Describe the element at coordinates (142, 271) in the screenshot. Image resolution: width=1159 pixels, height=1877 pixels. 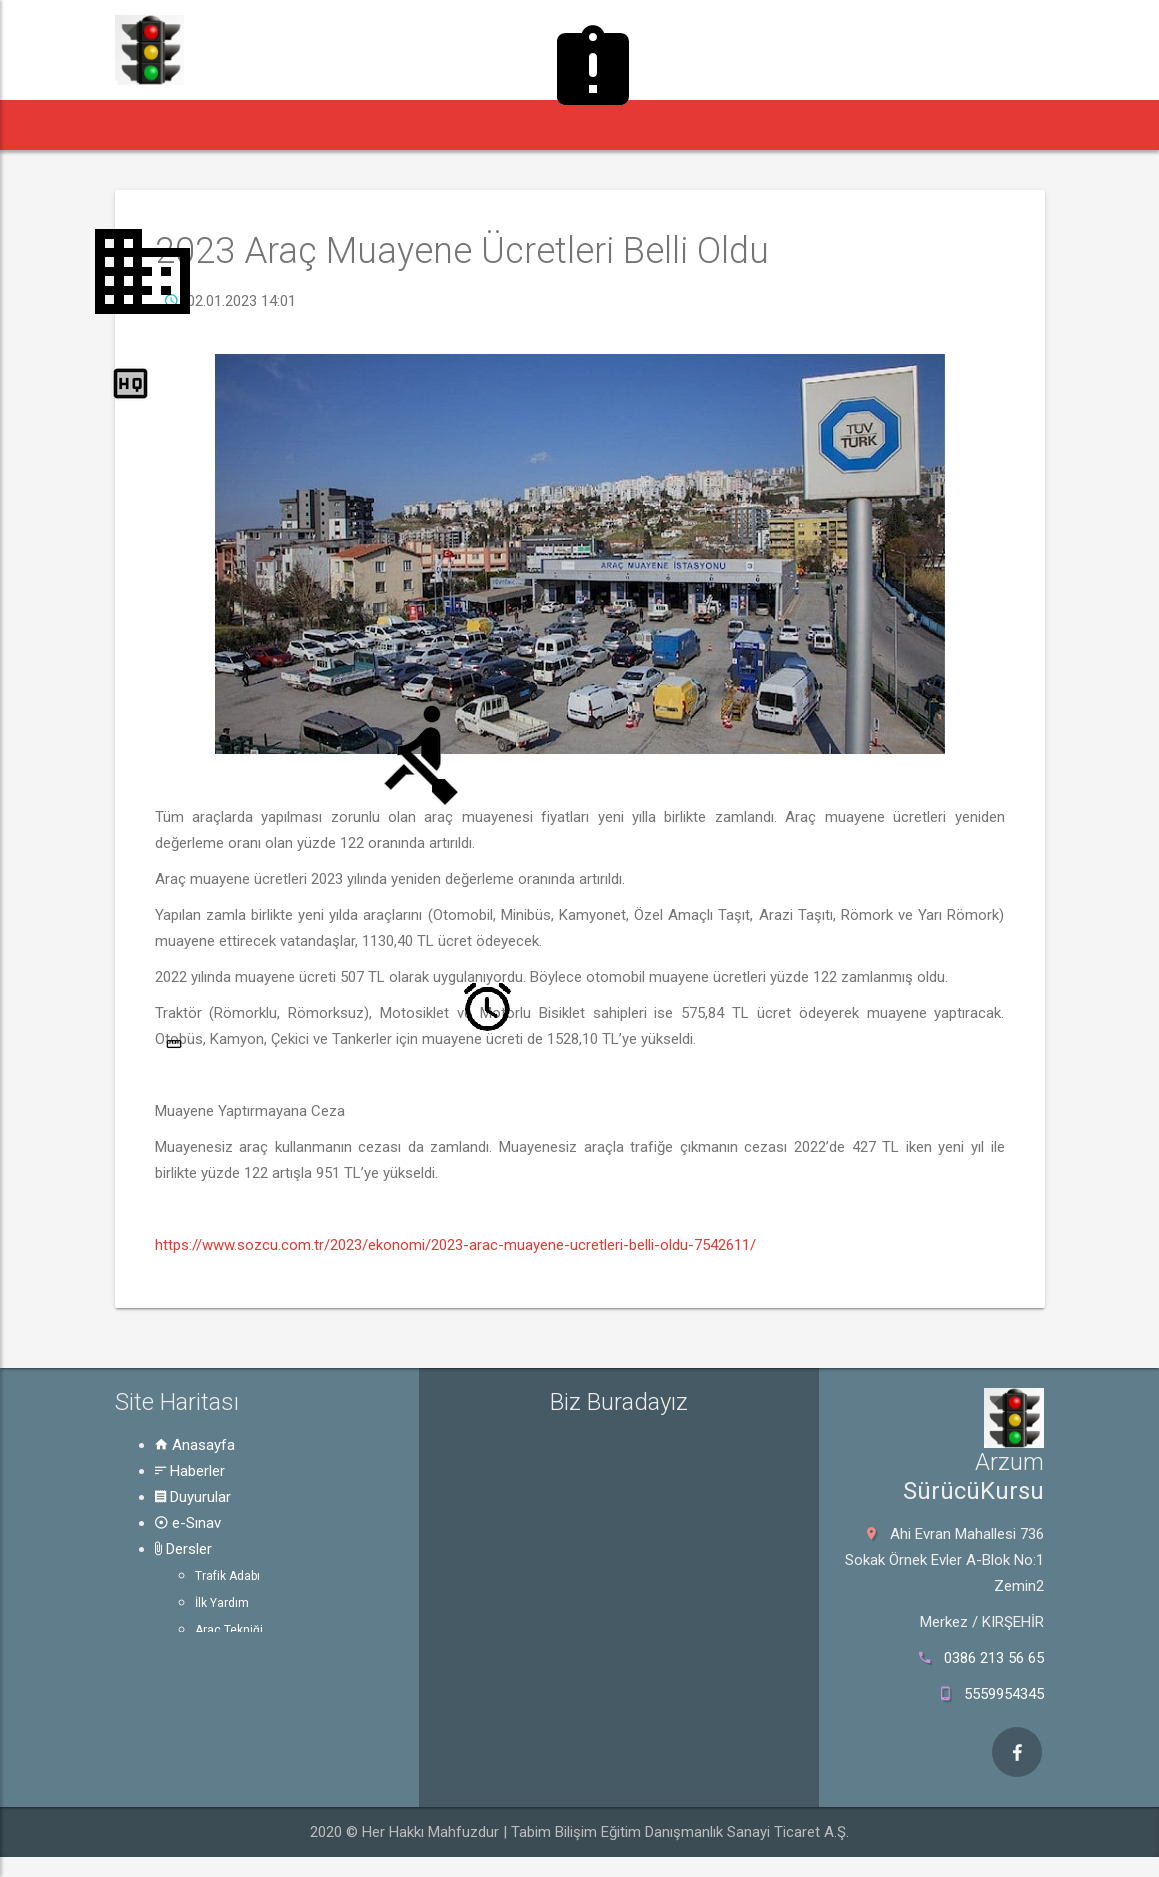
I see `view company or organization profile` at that location.